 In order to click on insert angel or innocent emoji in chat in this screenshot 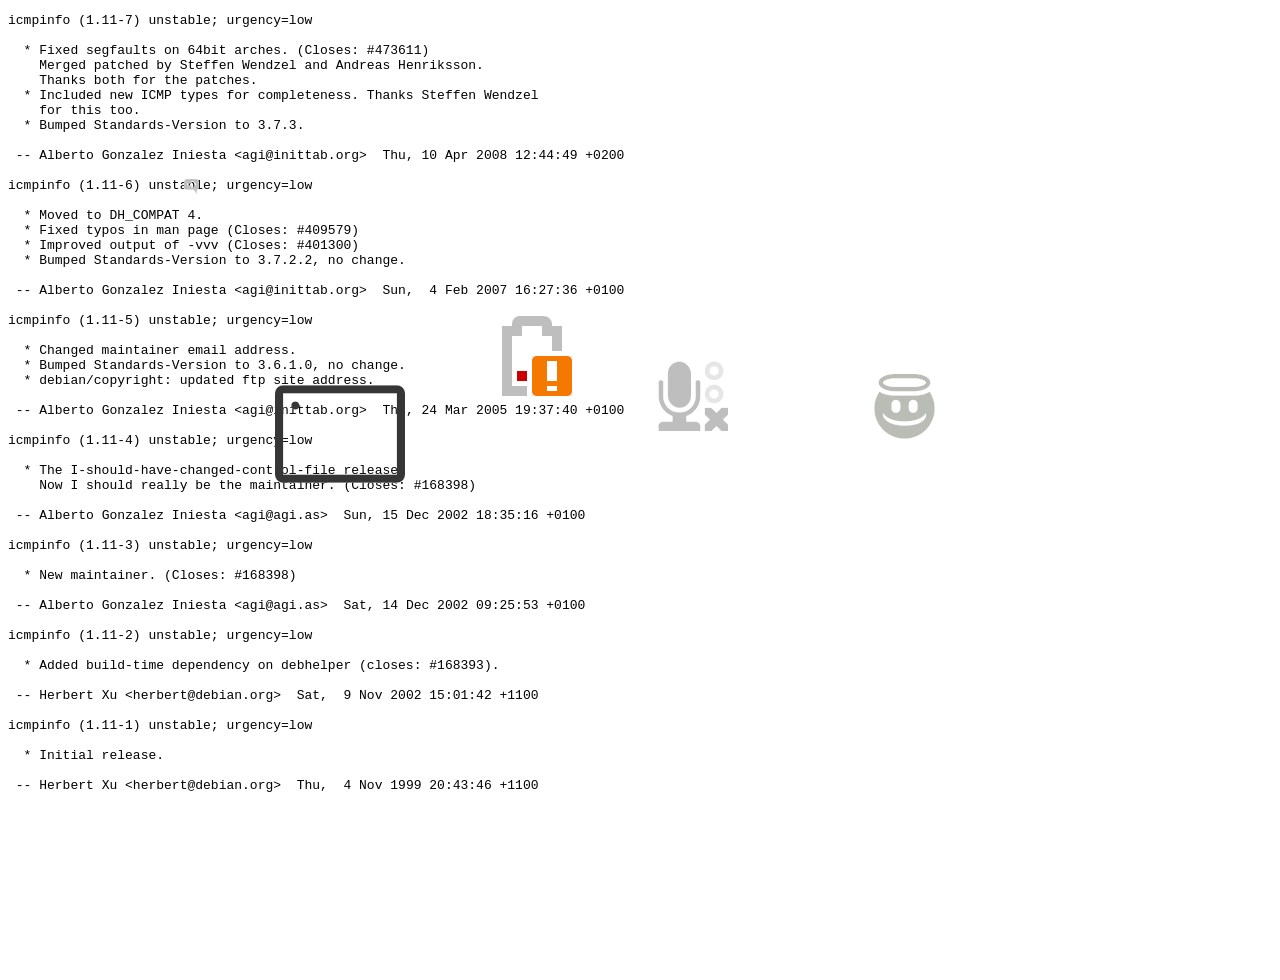, I will do `click(904, 408)`.